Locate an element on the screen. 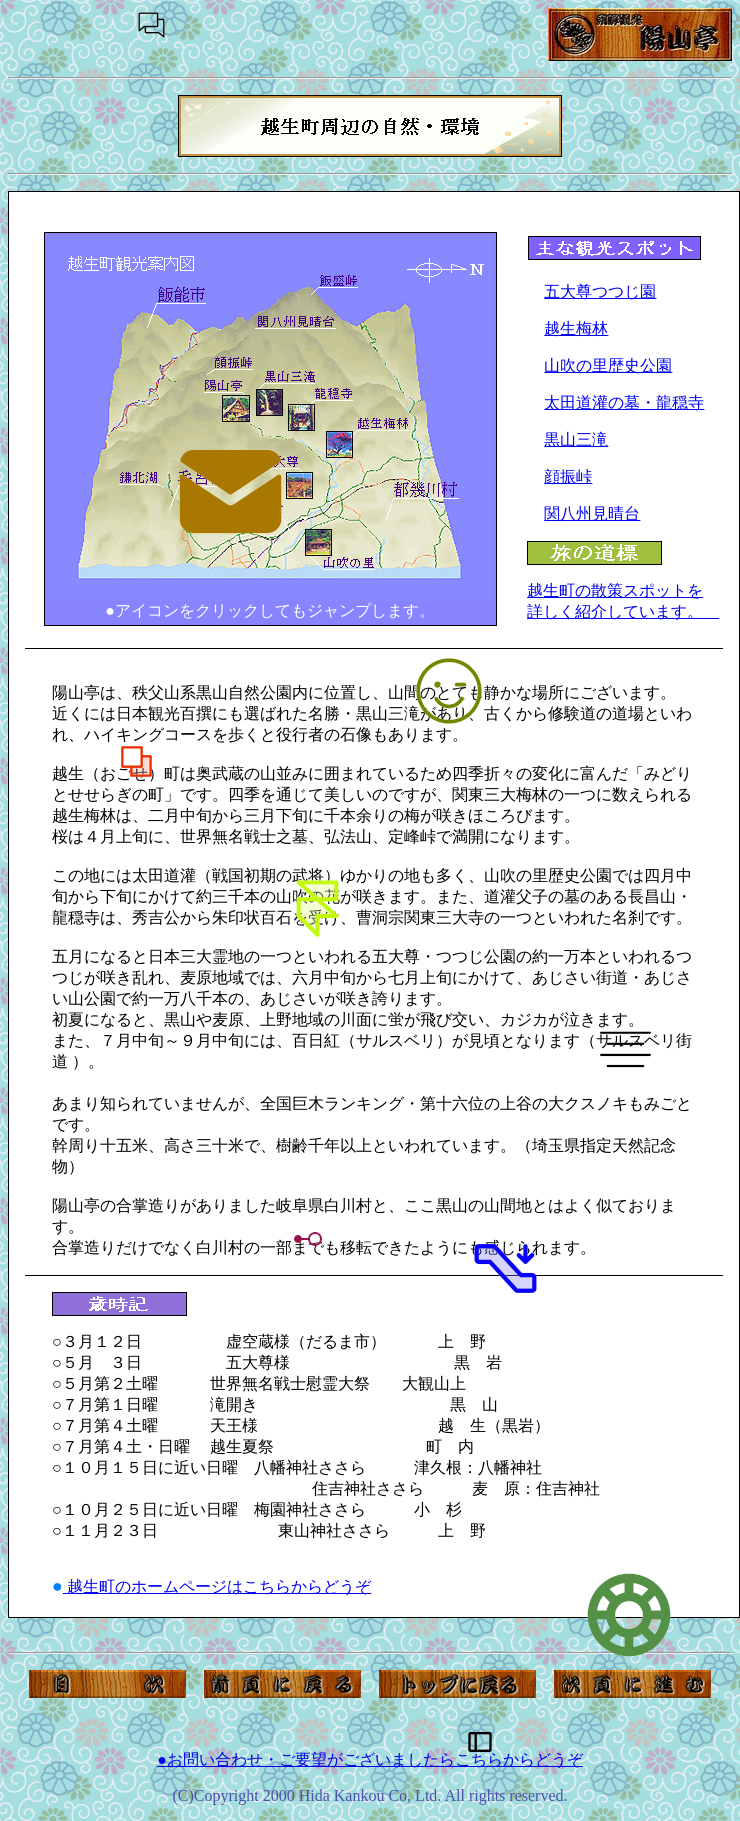 This screenshot has width=740, height=1821. toggle sidebar panel visibility is located at coordinates (480, 1742).